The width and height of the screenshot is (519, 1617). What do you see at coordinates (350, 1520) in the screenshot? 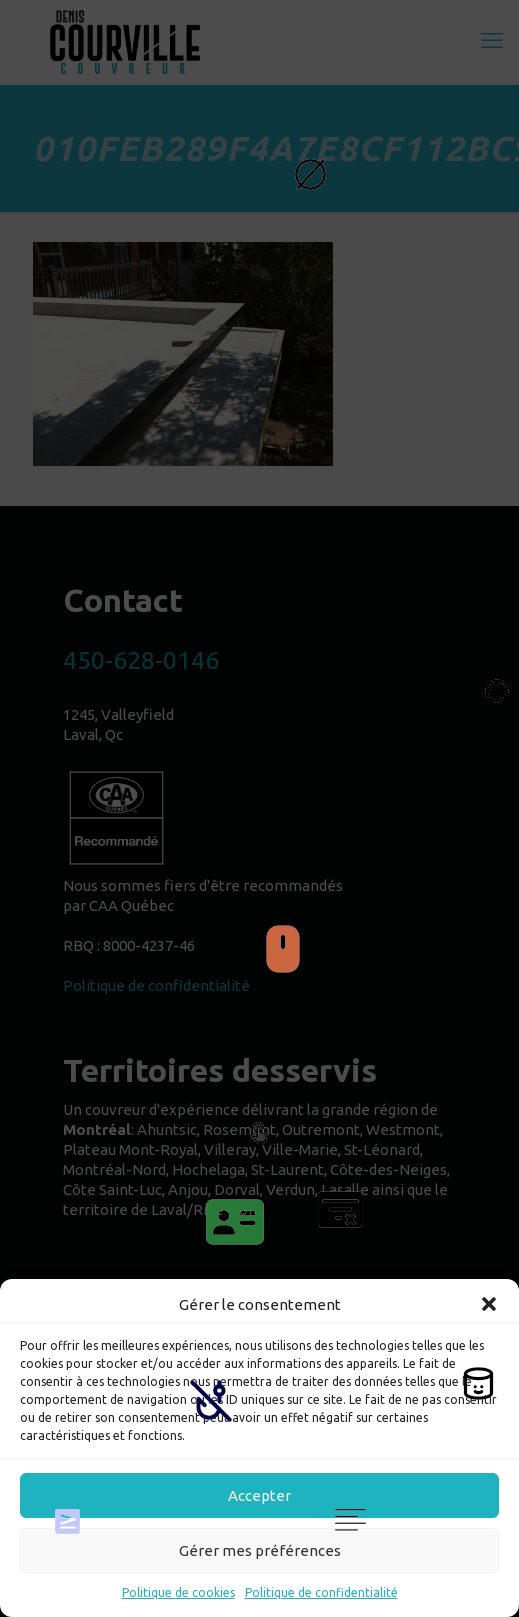
I see `align text to the left` at bounding box center [350, 1520].